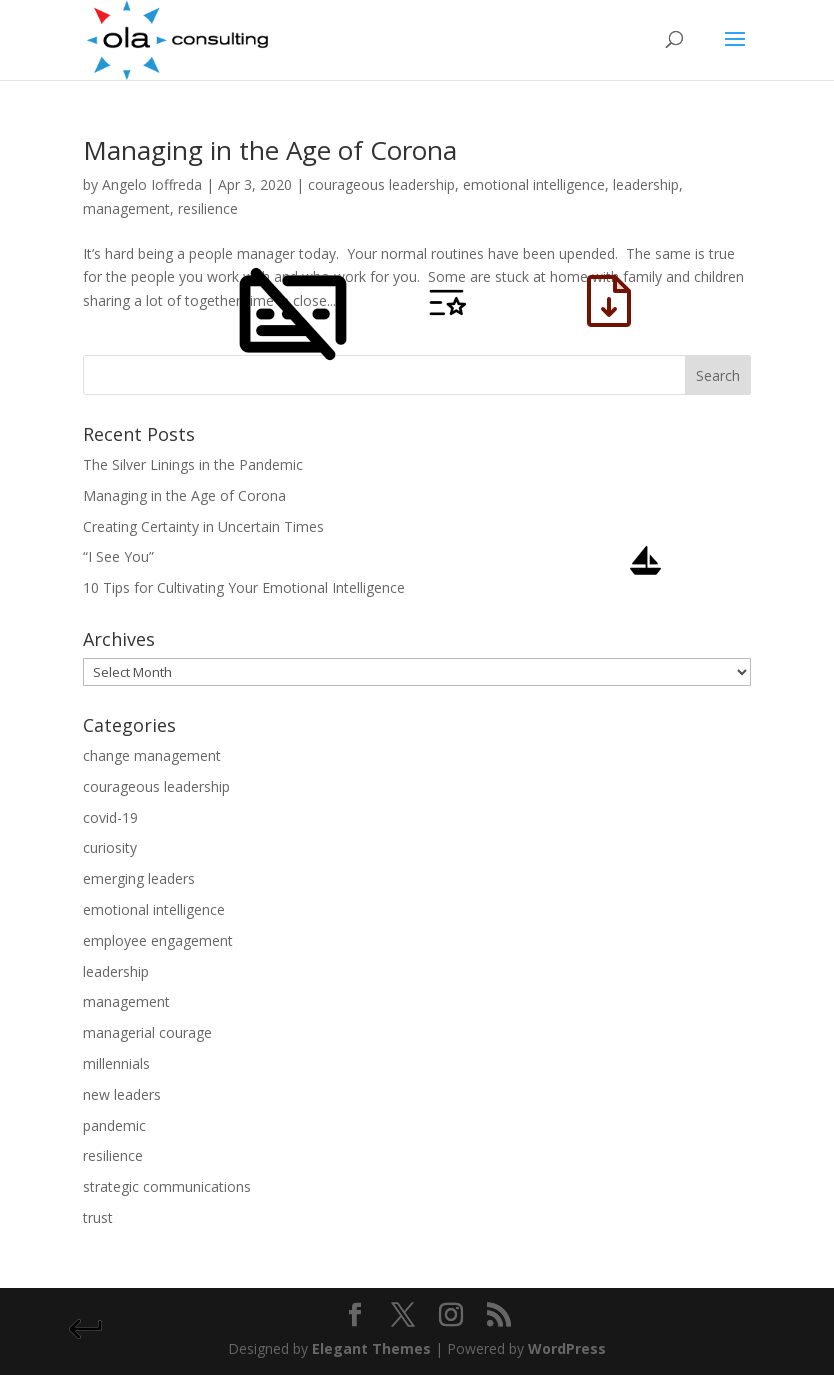  Describe the element at coordinates (609, 301) in the screenshot. I see `download a file` at that location.